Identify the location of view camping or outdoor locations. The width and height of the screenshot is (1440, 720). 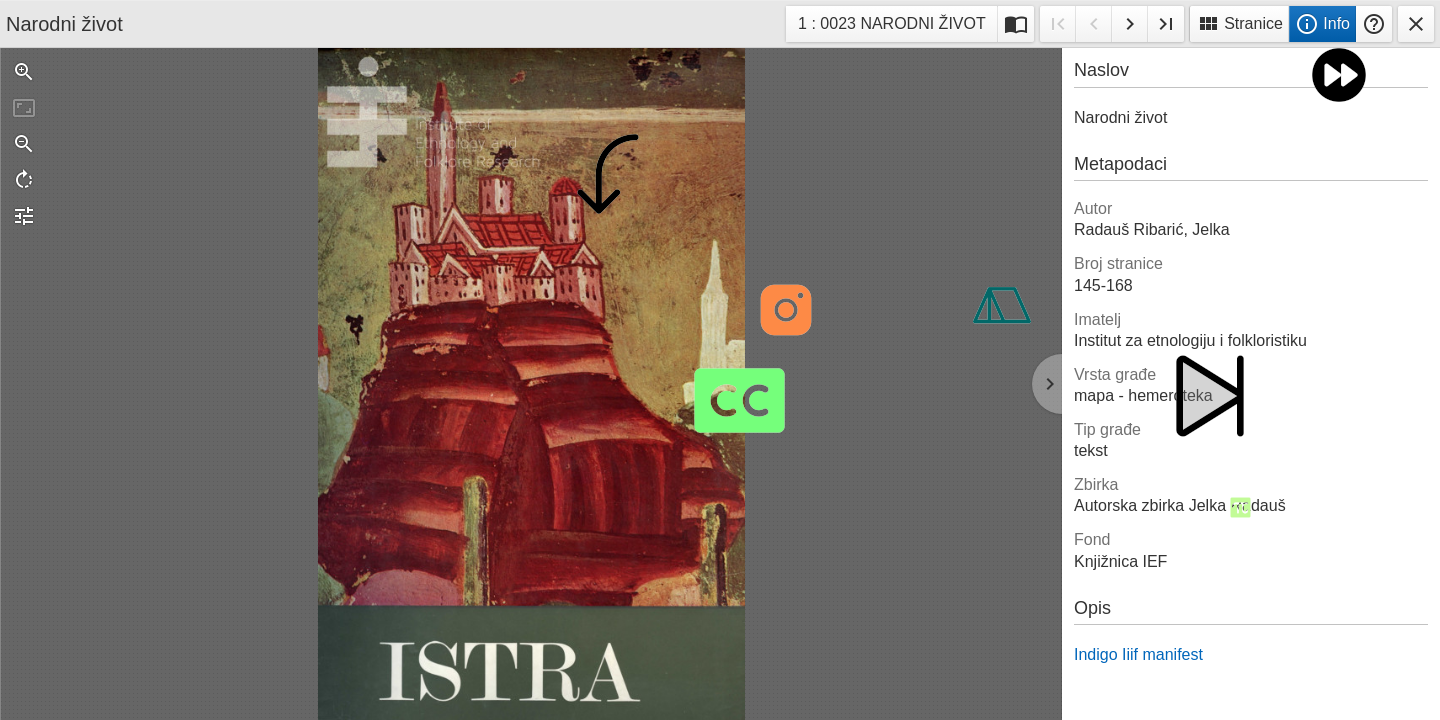
(1002, 307).